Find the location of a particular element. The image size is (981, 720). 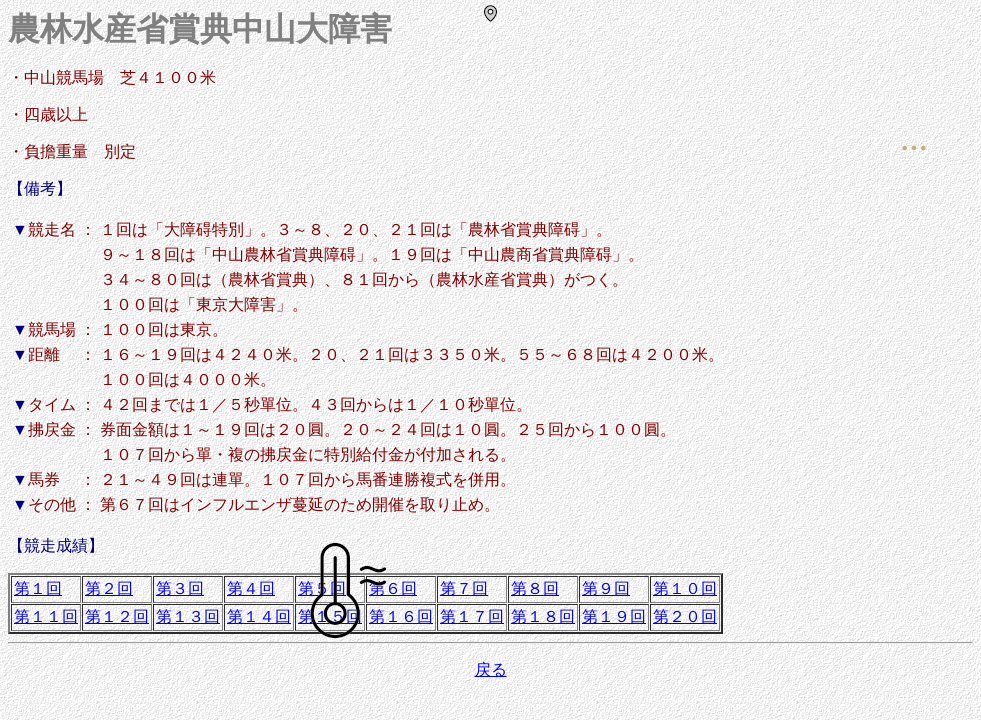

indicates high temperature or heat warning is located at coordinates (338, 590).